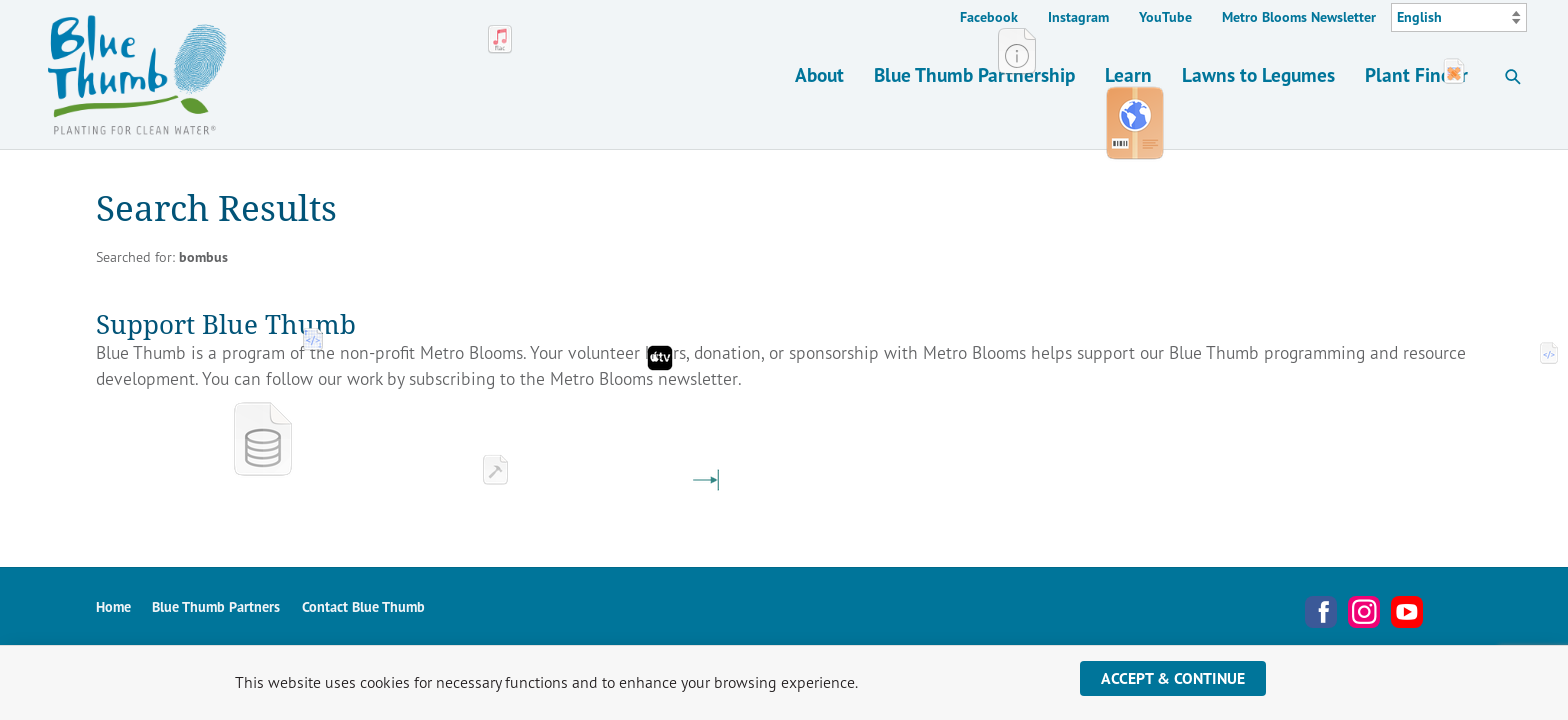  Describe the element at coordinates (500, 39) in the screenshot. I see `a flac audio file` at that location.